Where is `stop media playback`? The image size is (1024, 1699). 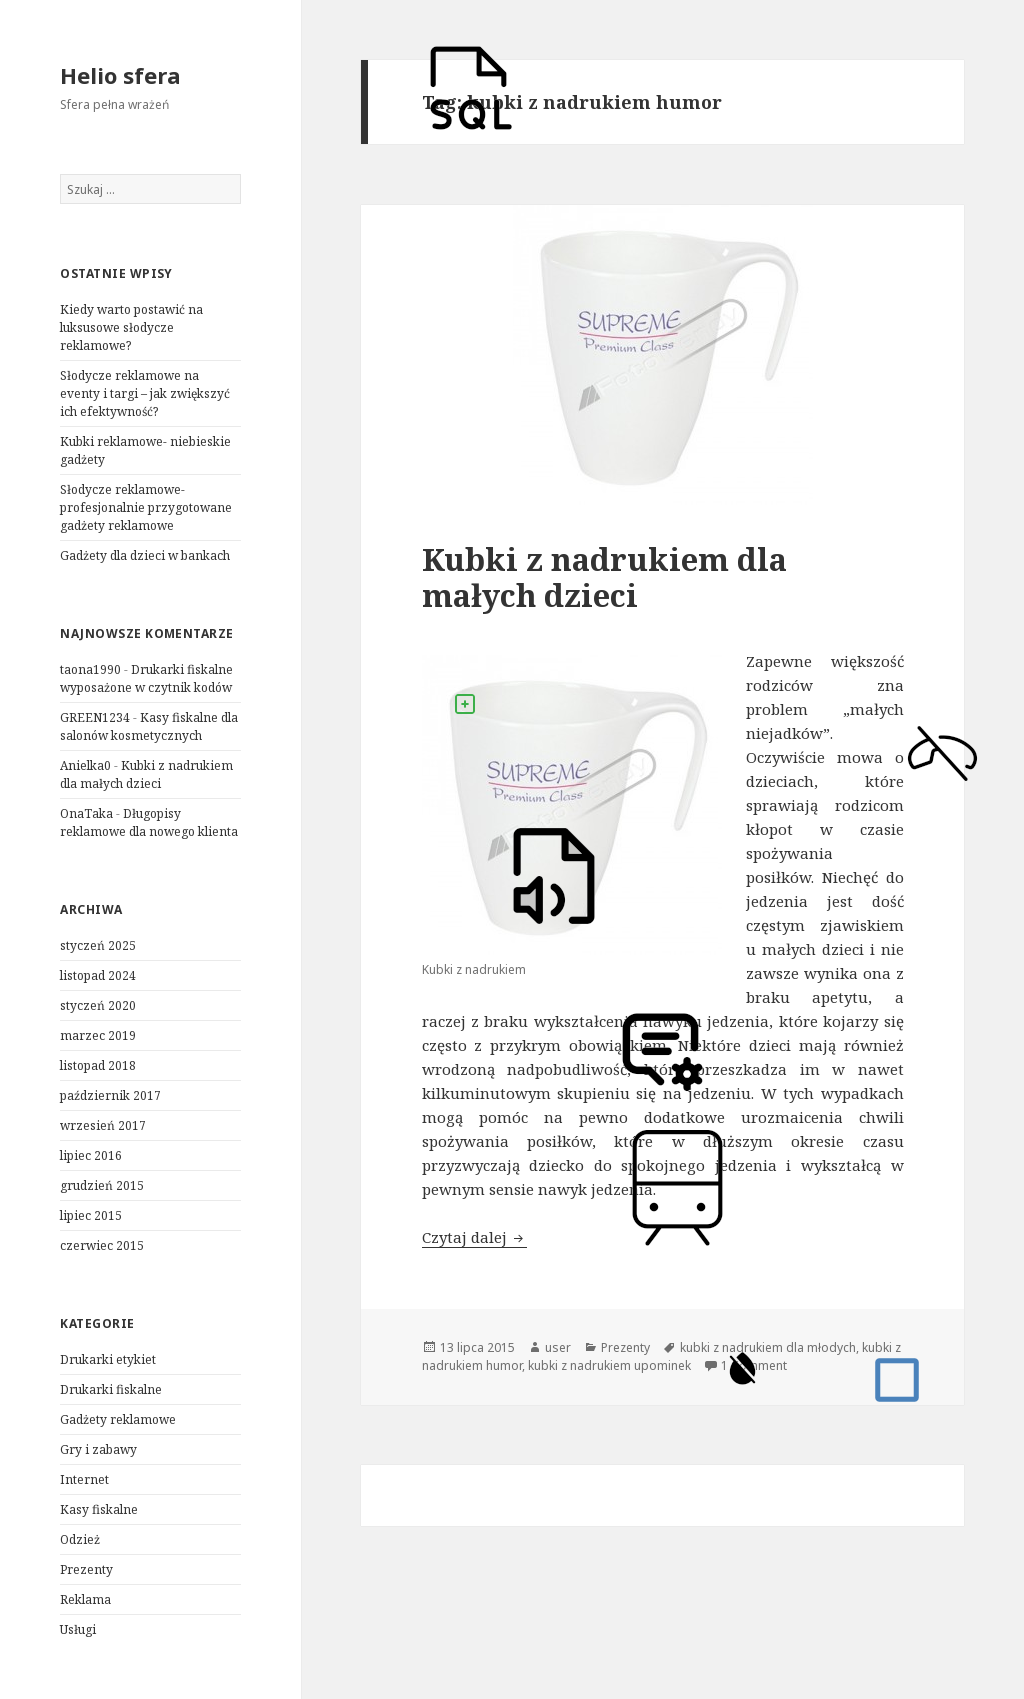
stop media playback is located at coordinates (897, 1380).